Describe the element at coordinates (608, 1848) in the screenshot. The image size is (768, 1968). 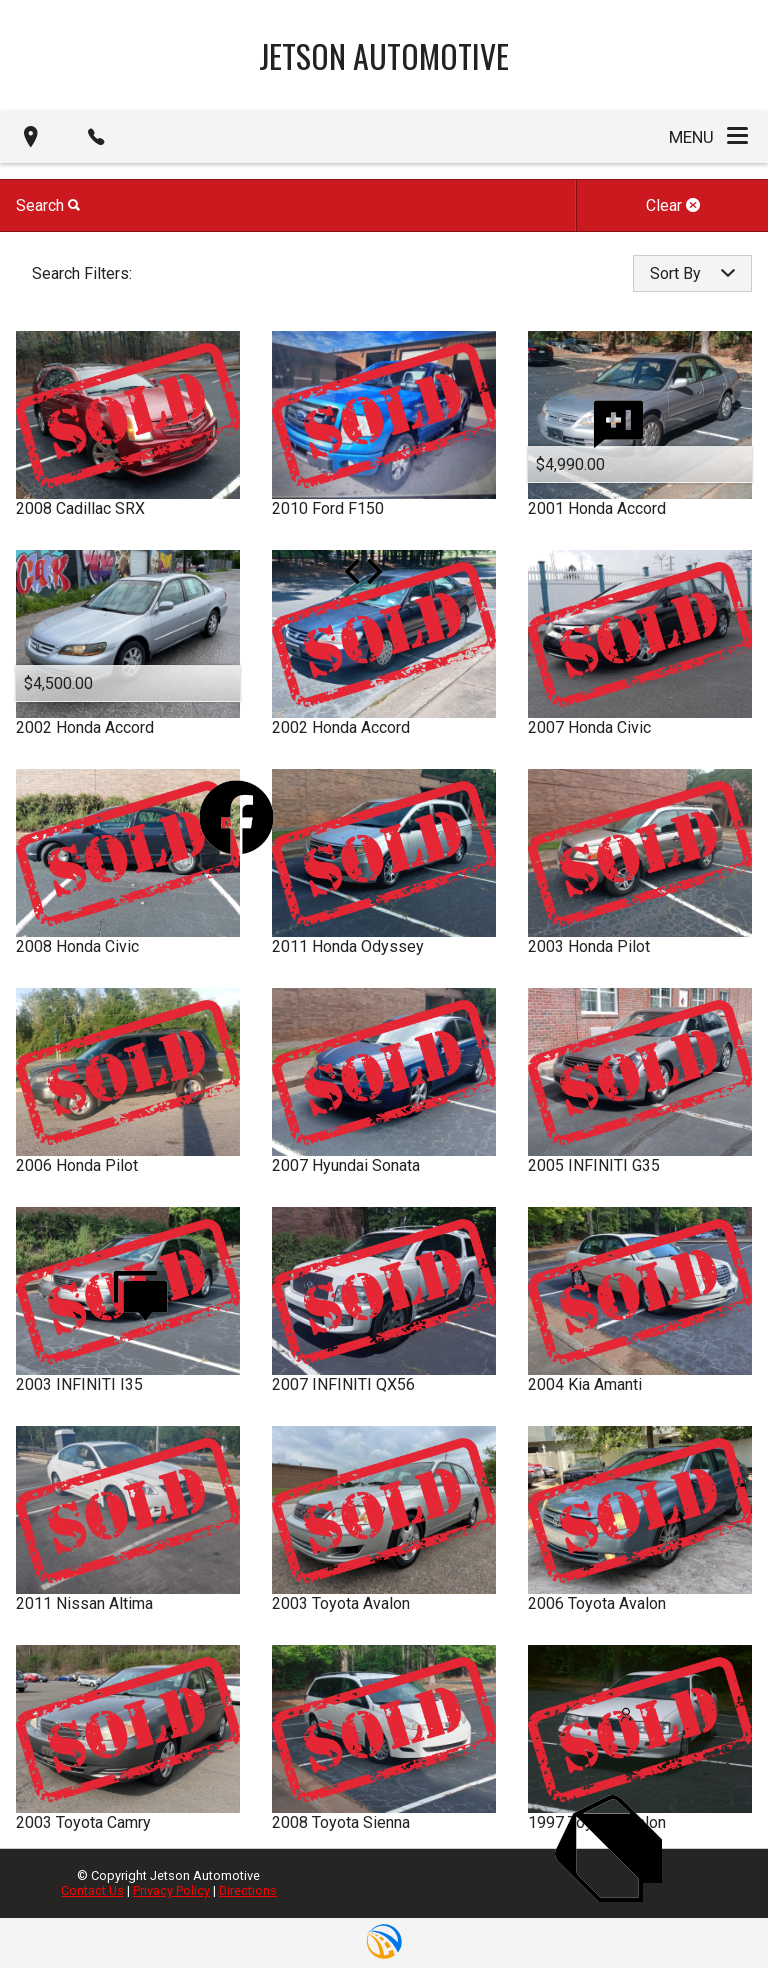
I see `dart programming language logo` at that location.